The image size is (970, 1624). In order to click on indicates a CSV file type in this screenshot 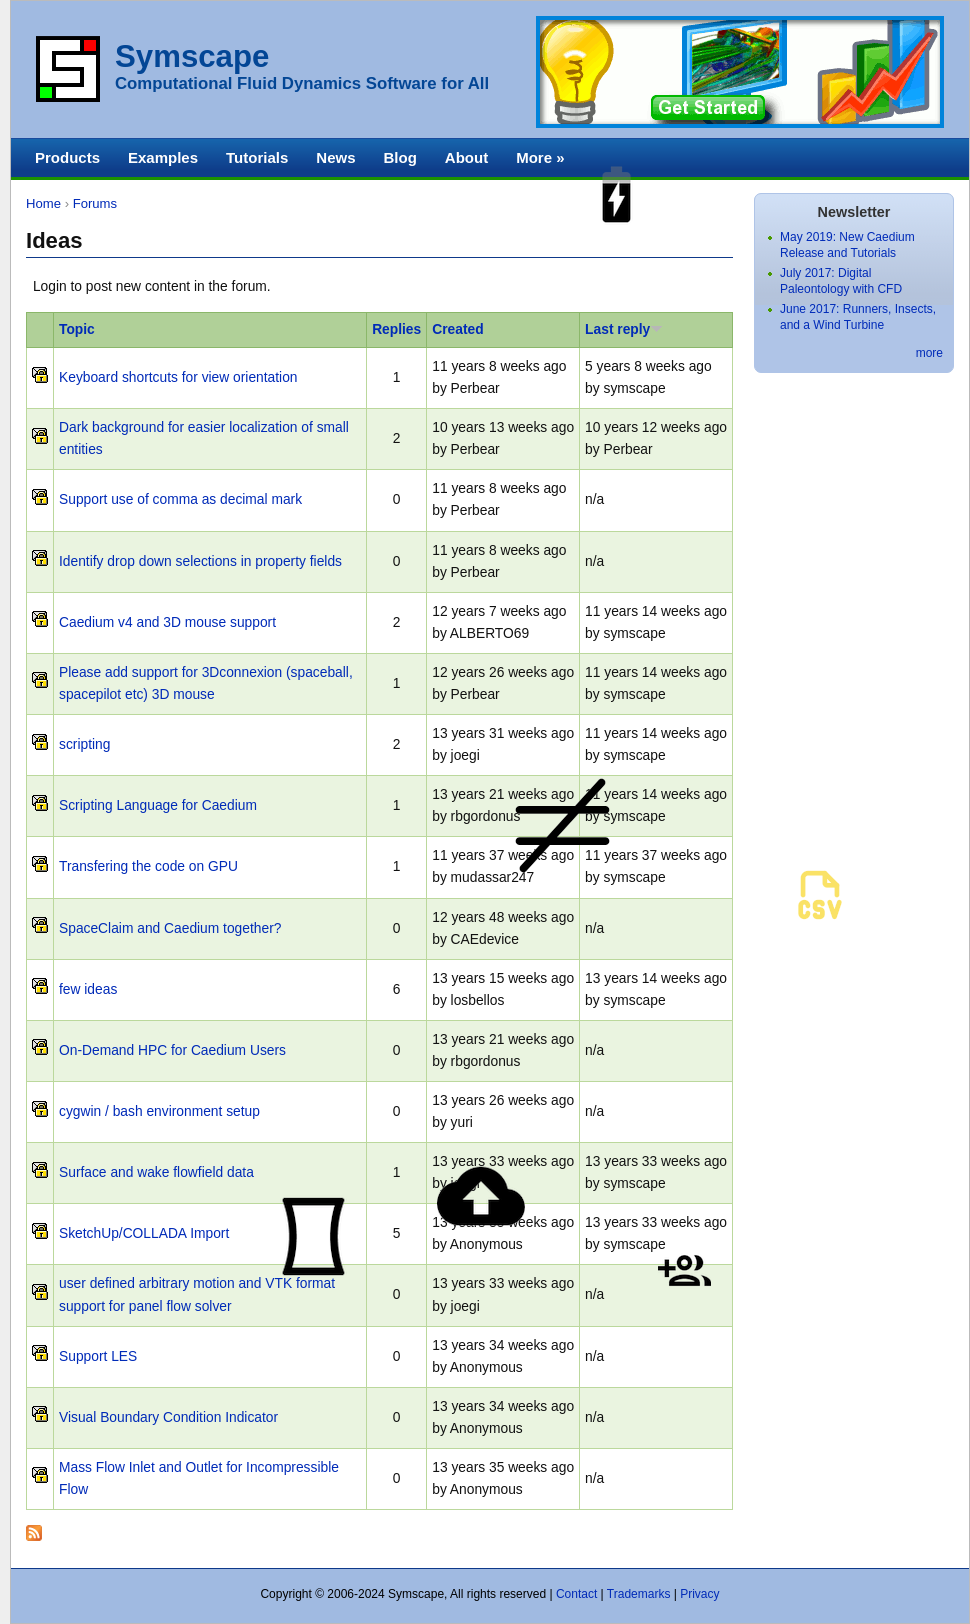, I will do `click(820, 895)`.